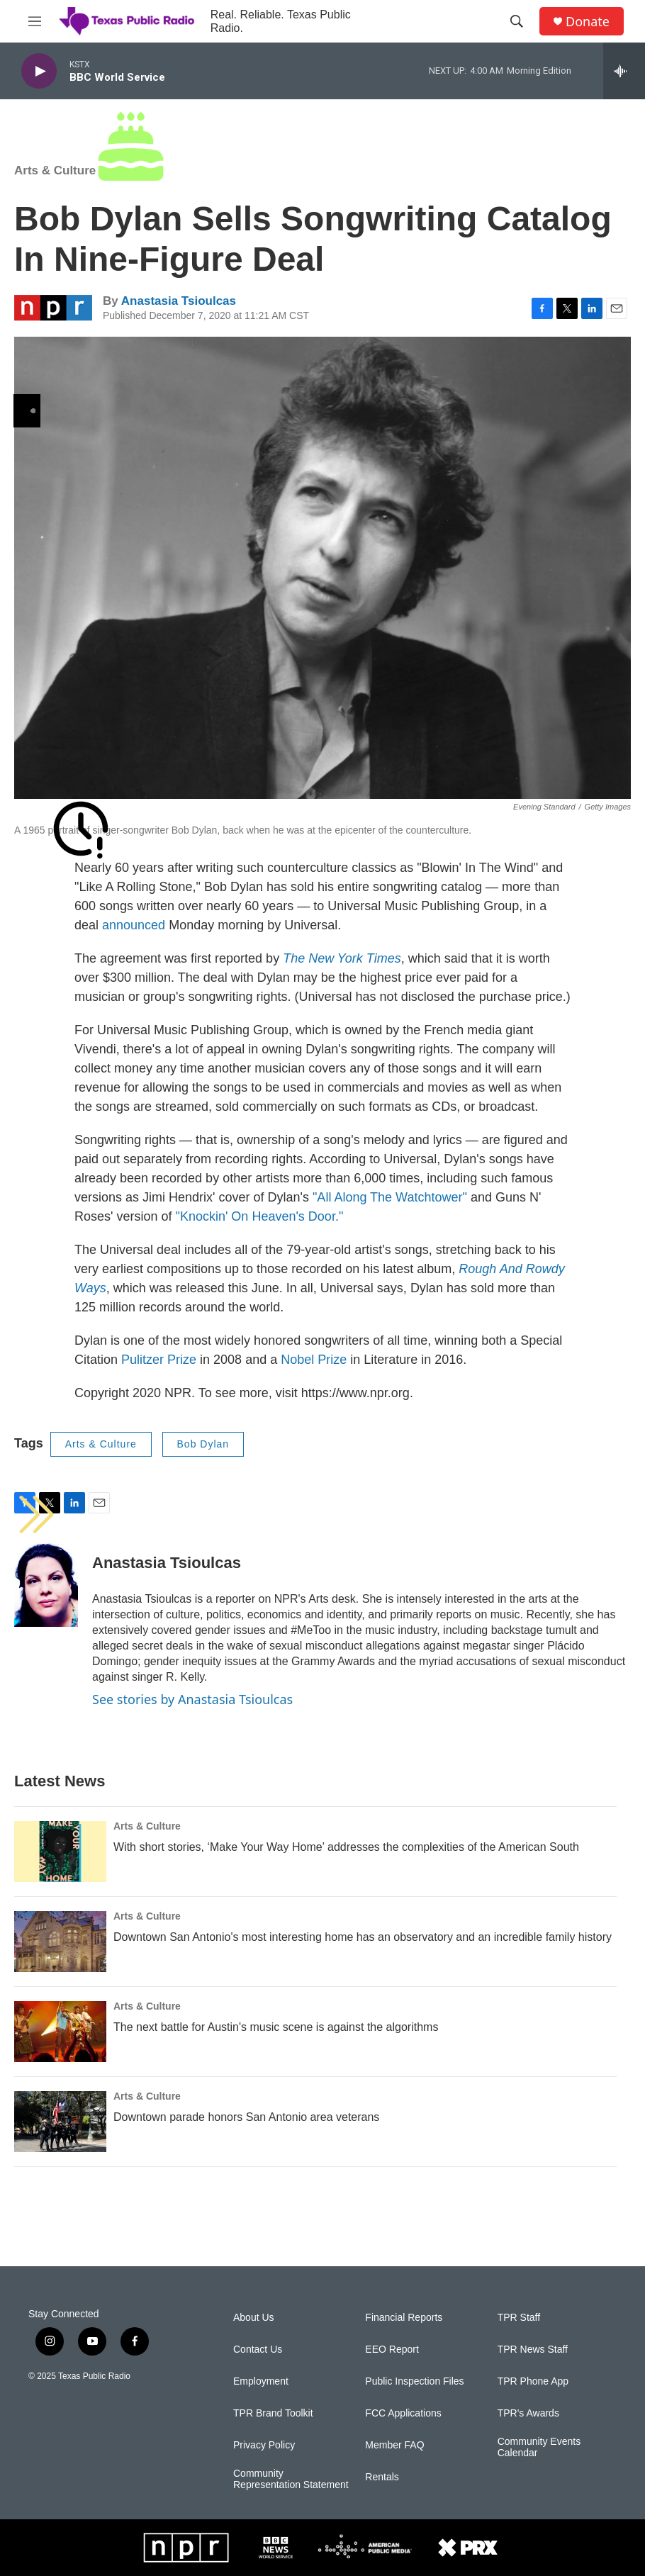  I want to click on view birthday or celebration notifications, so click(130, 145).